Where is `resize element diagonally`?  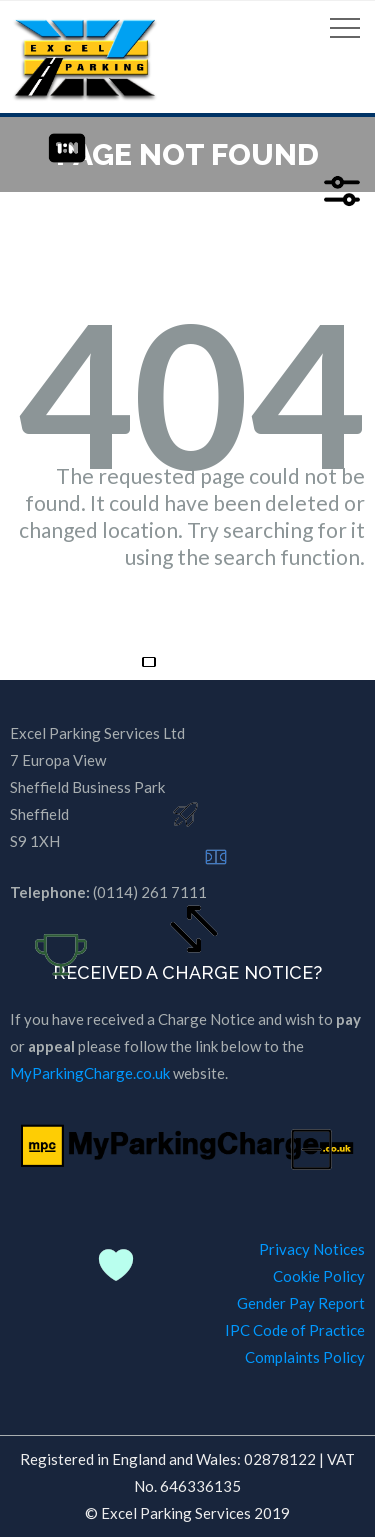 resize element diagonally is located at coordinates (194, 929).